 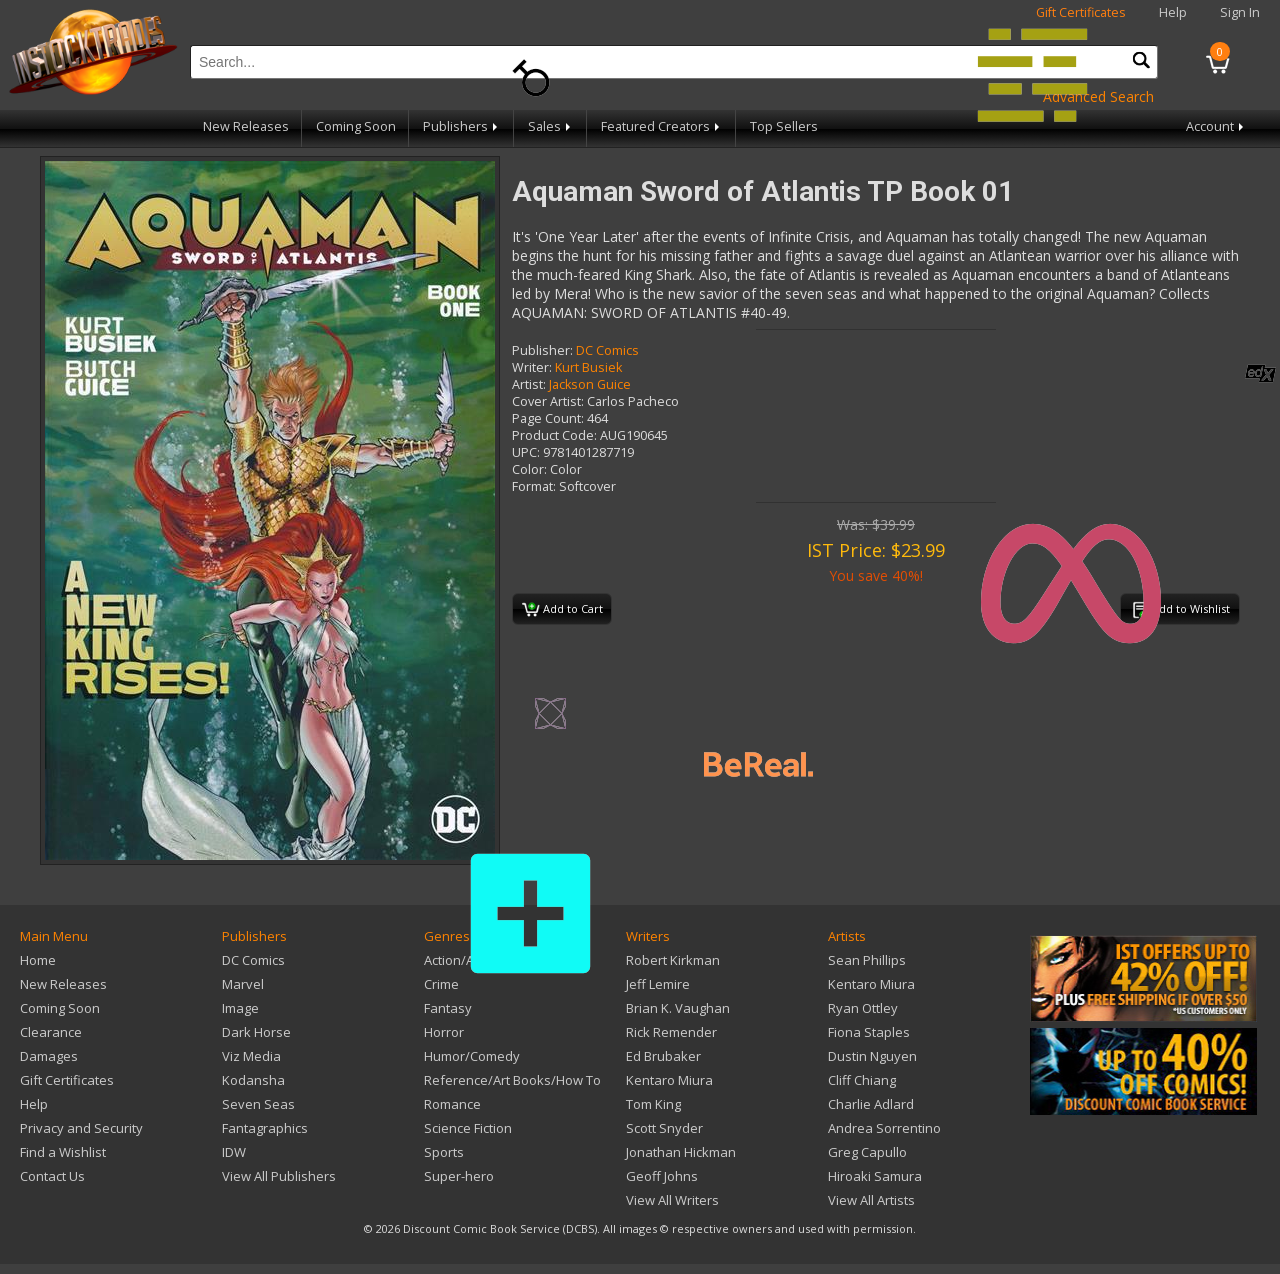 What do you see at coordinates (1260, 373) in the screenshot?
I see `open the edX learning platform` at bounding box center [1260, 373].